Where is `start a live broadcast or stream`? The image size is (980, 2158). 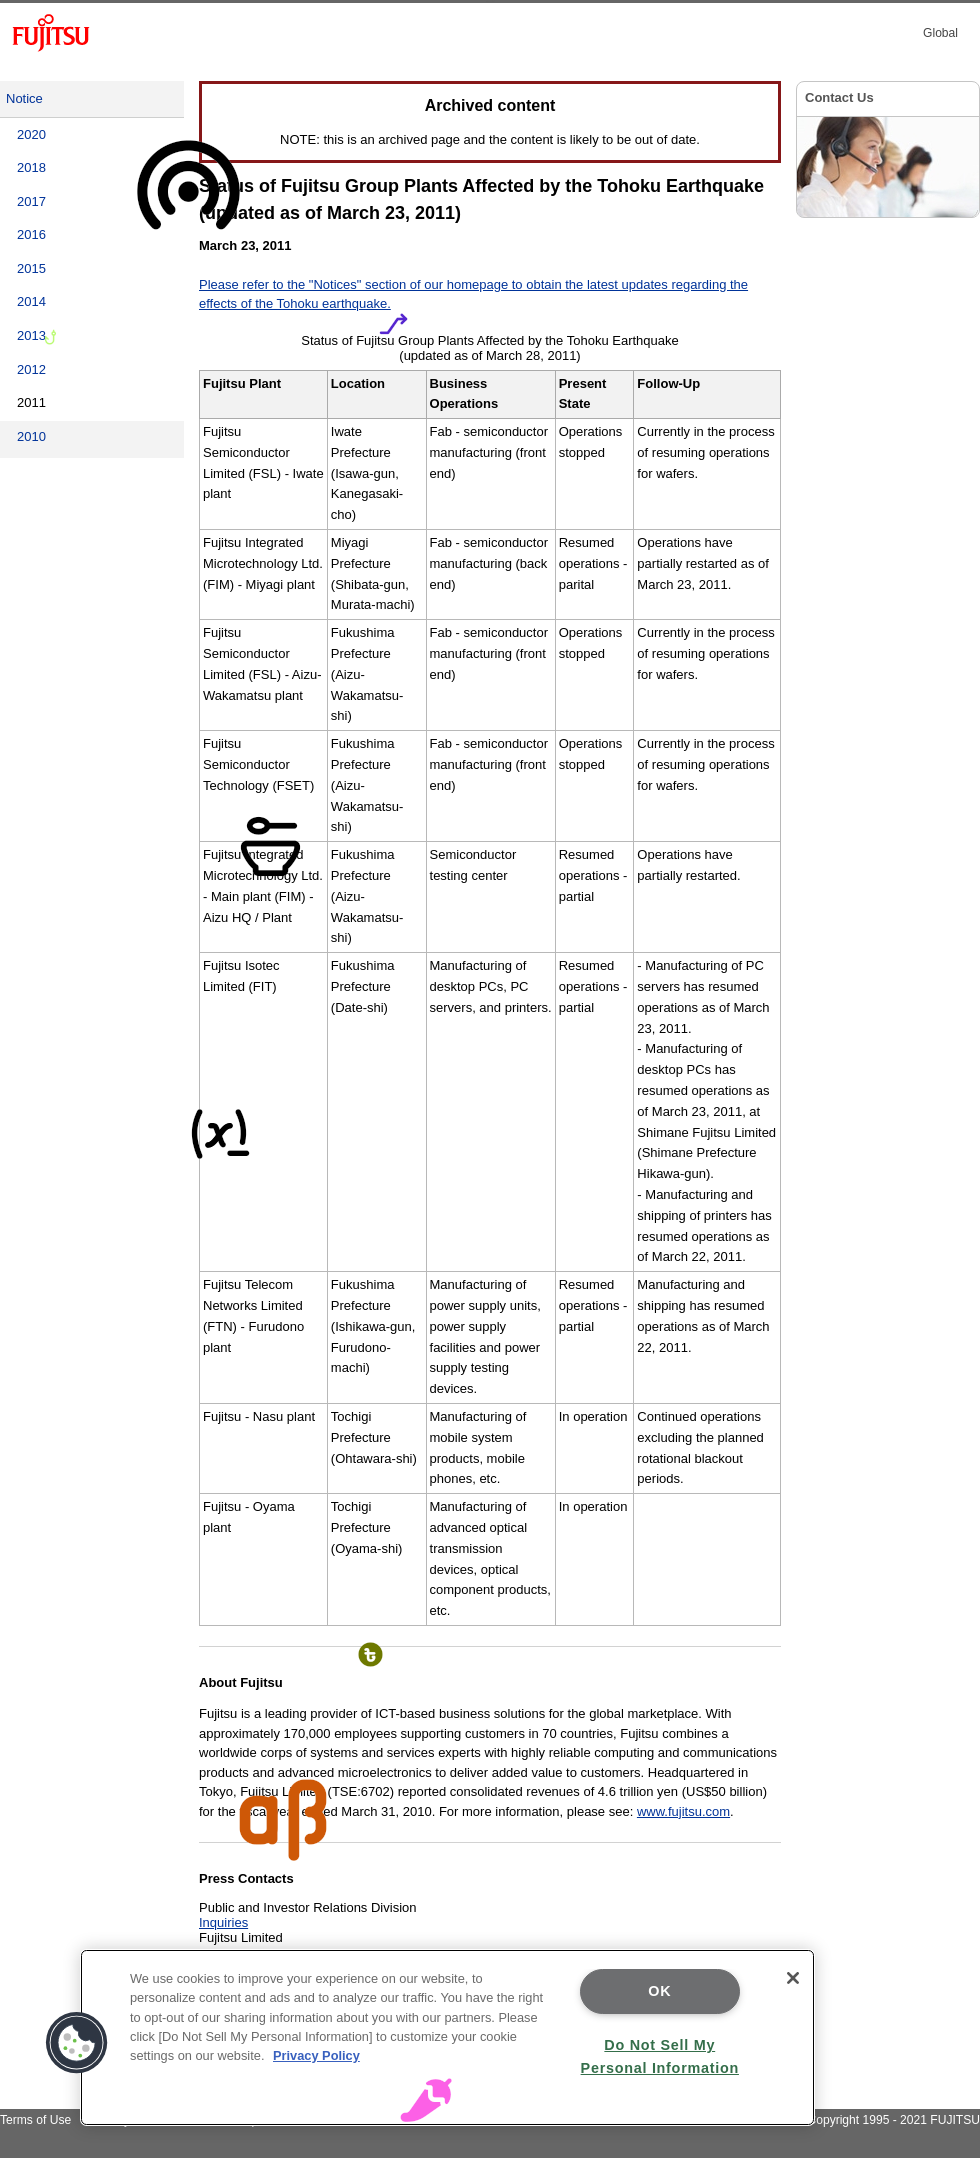
start a live broadcast or stream is located at coordinates (188, 186).